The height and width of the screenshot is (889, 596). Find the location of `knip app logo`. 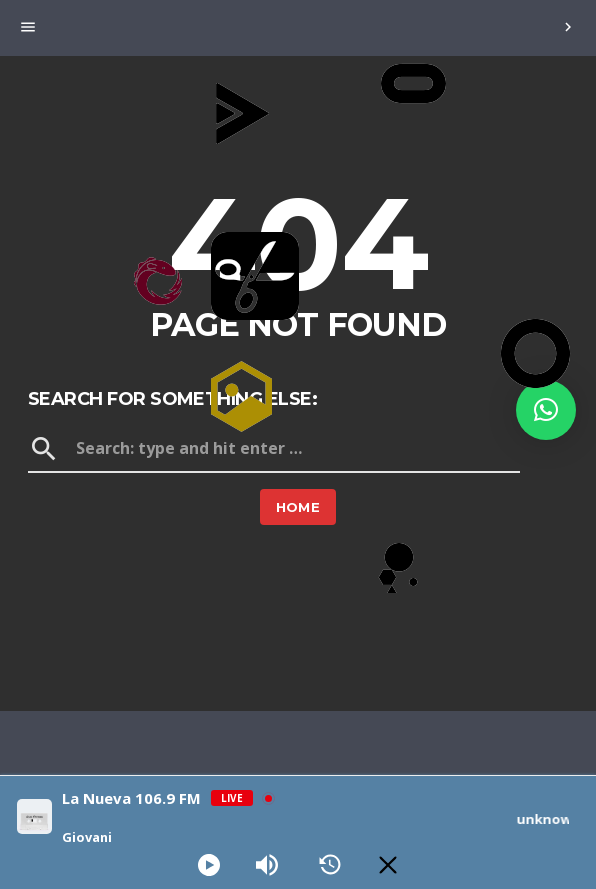

knip app logo is located at coordinates (255, 276).